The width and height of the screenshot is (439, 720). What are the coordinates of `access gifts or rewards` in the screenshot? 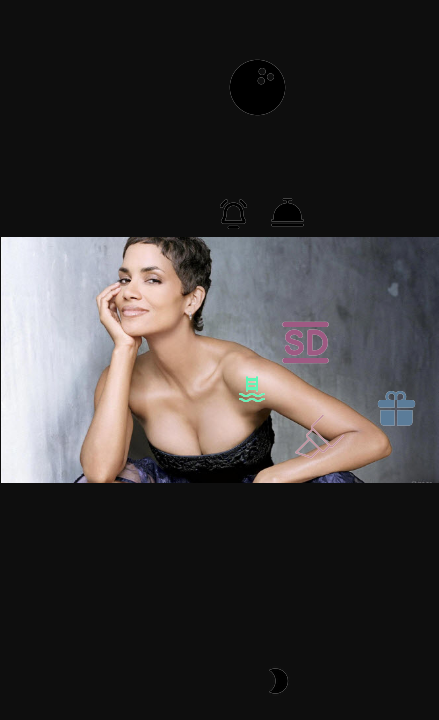 It's located at (396, 408).